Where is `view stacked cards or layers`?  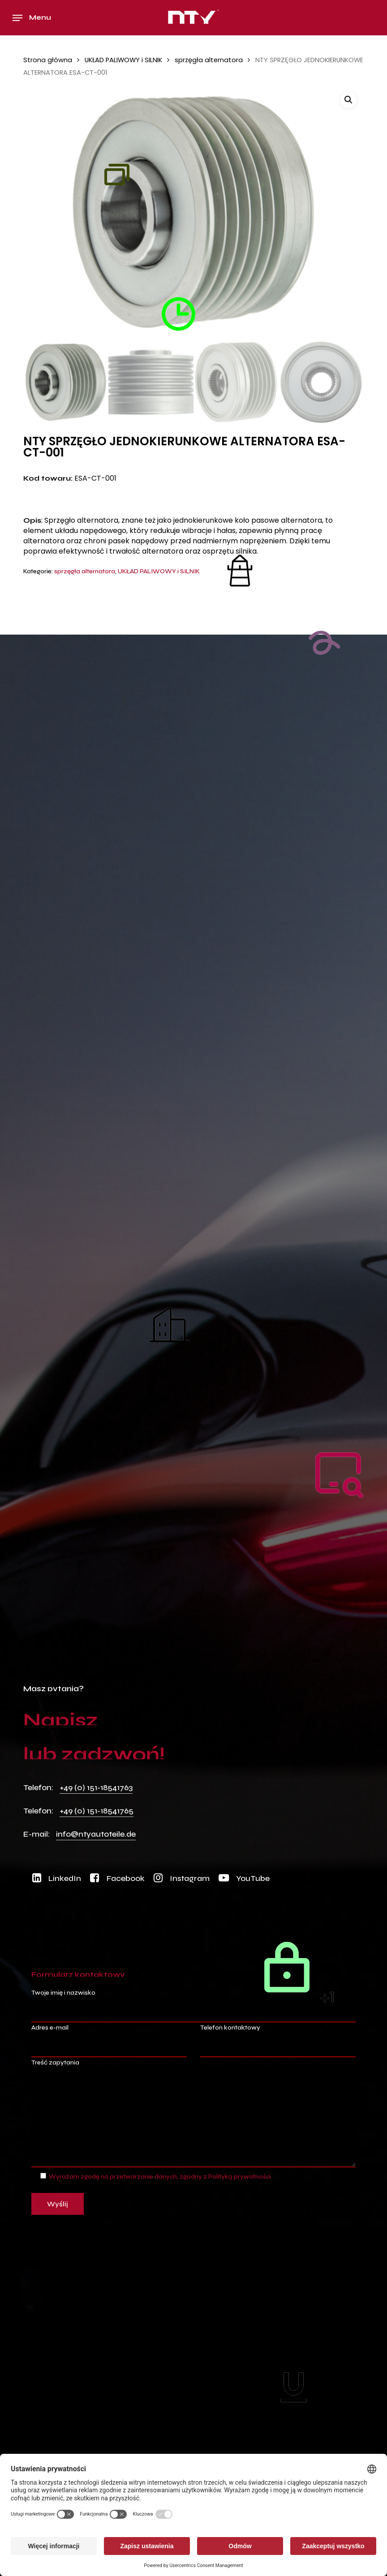 view stacked cards or layers is located at coordinates (117, 175).